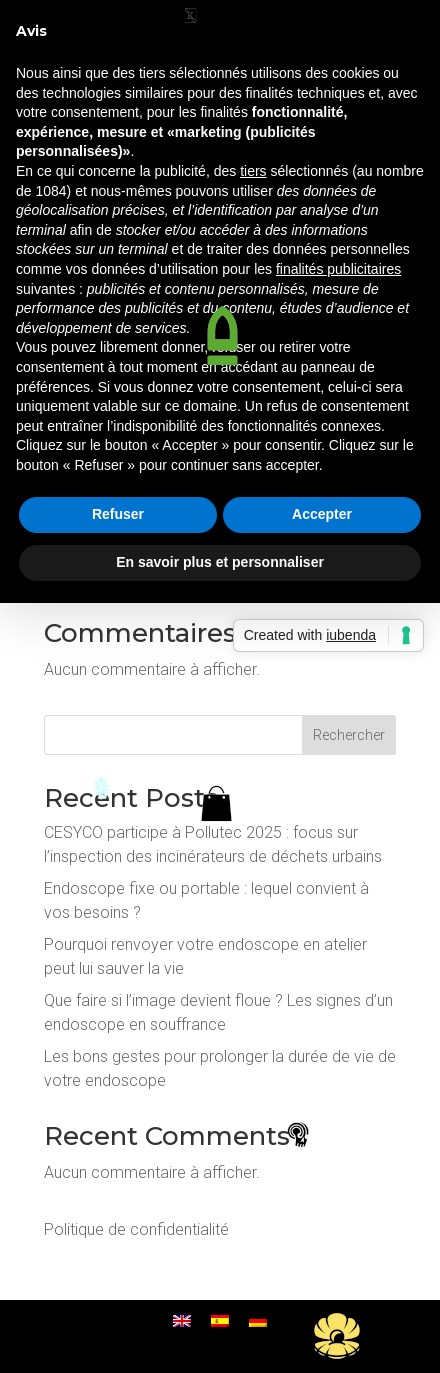 The width and height of the screenshot is (440, 1373). I want to click on indicates a mind-altering or confusion status effect, so click(298, 1134).